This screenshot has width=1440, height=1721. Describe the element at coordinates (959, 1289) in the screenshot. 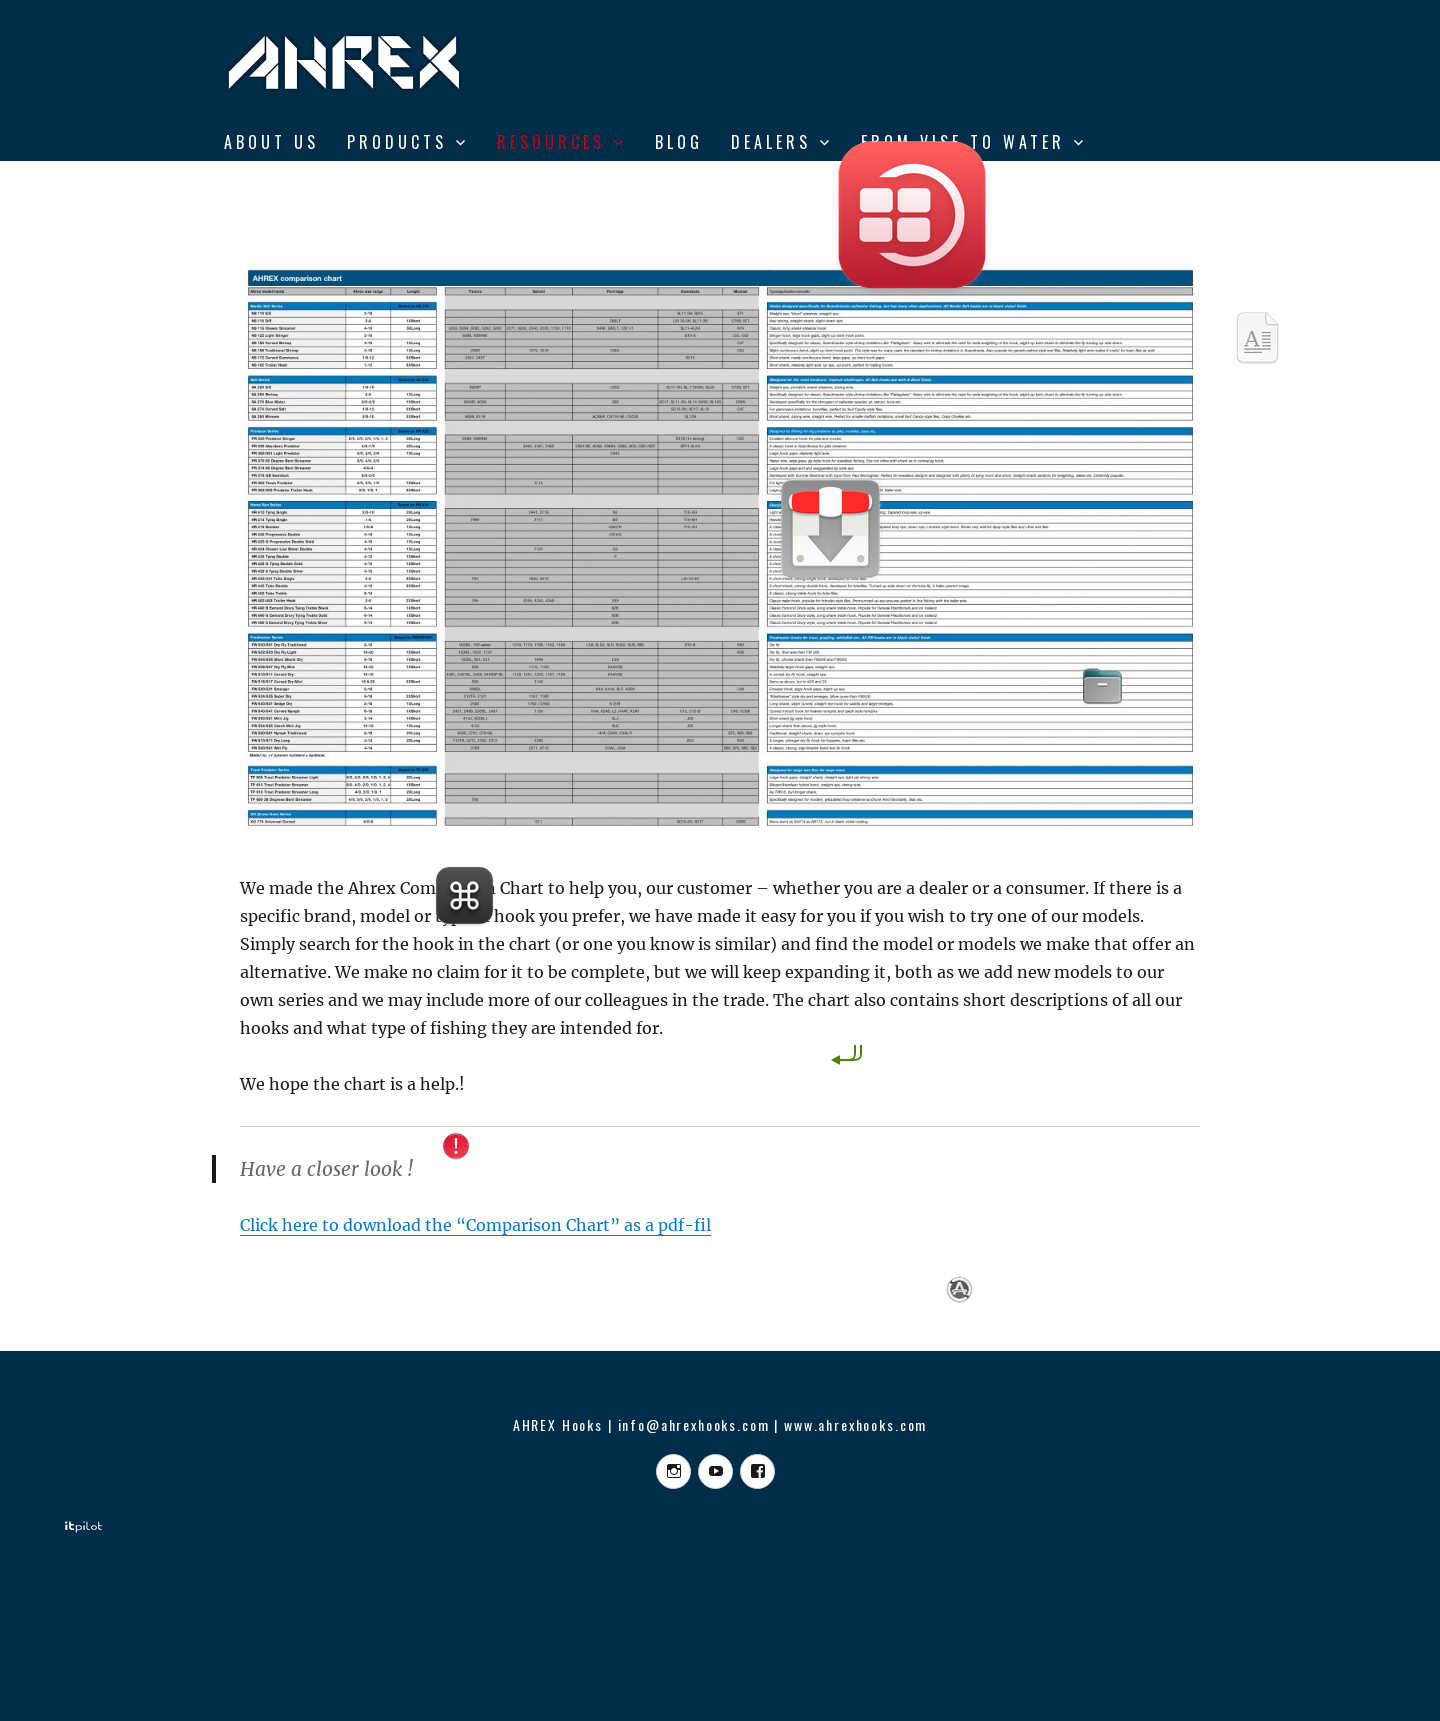

I see `open the software update manager` at that location.